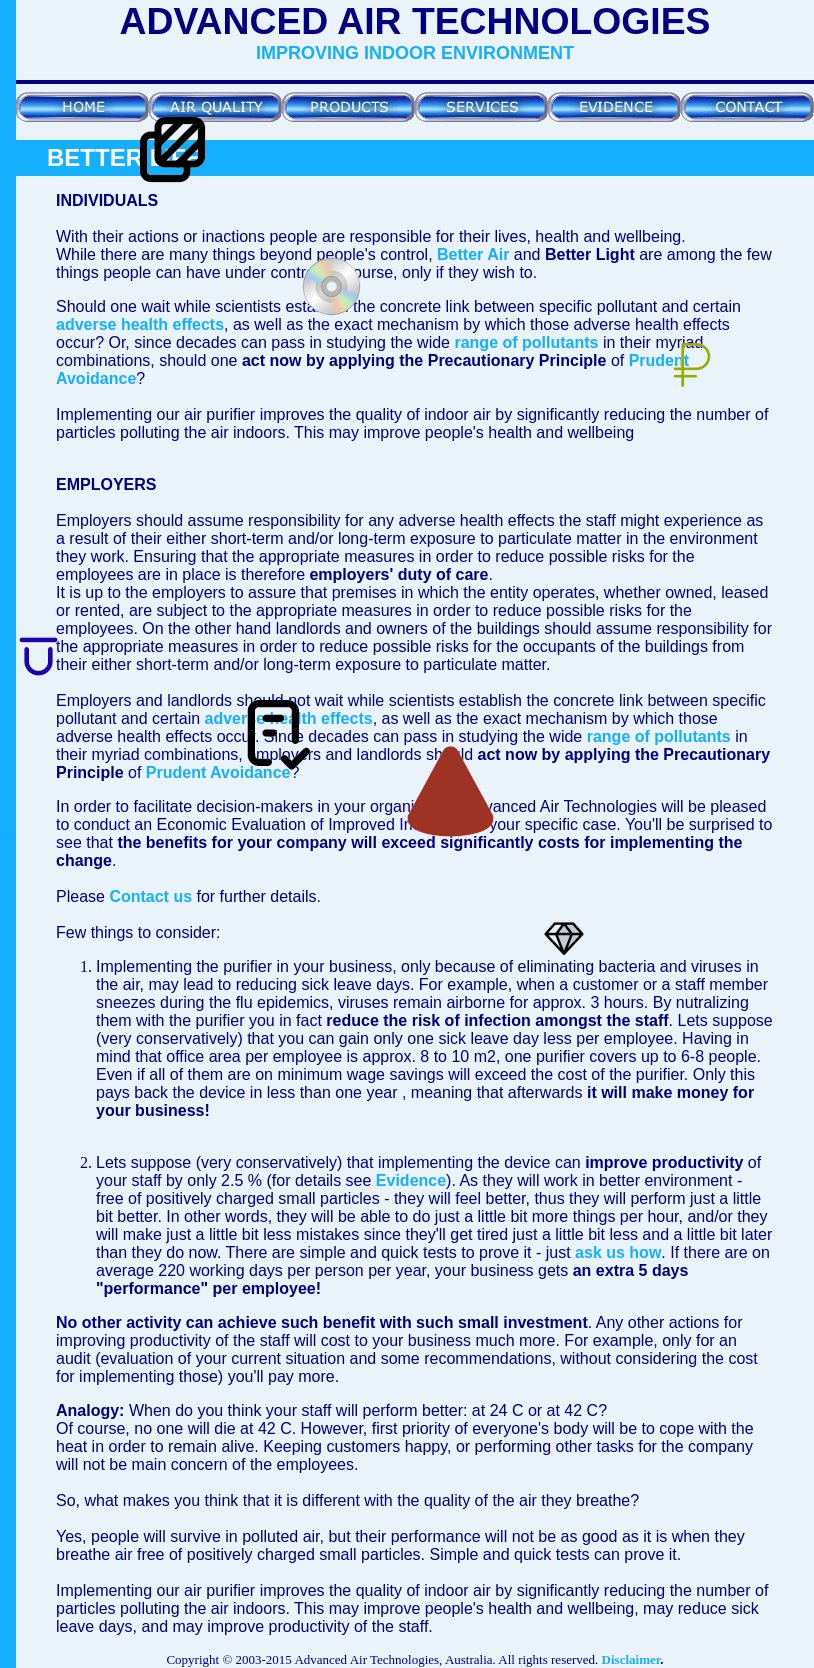 This screenshot has height=1668, width=814. Describe the element at coordinates (172, 149) in the screenshot. I see `view selected layers in a design tool` at that location.